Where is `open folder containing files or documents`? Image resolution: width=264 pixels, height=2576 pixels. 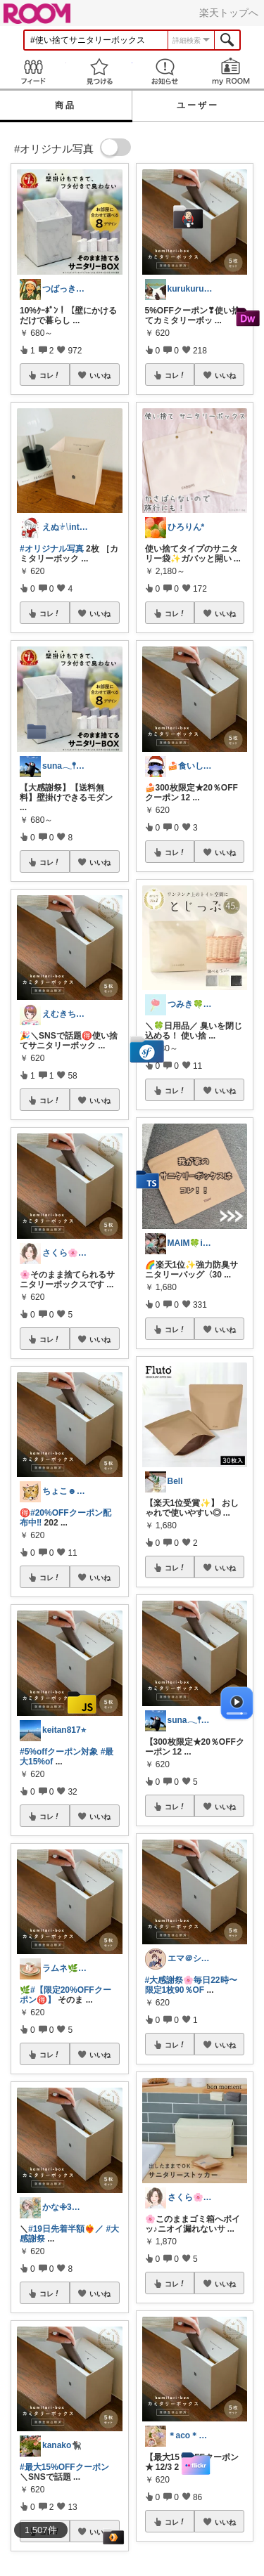 open folder containing files or documents is located at coordinates (37, 731).